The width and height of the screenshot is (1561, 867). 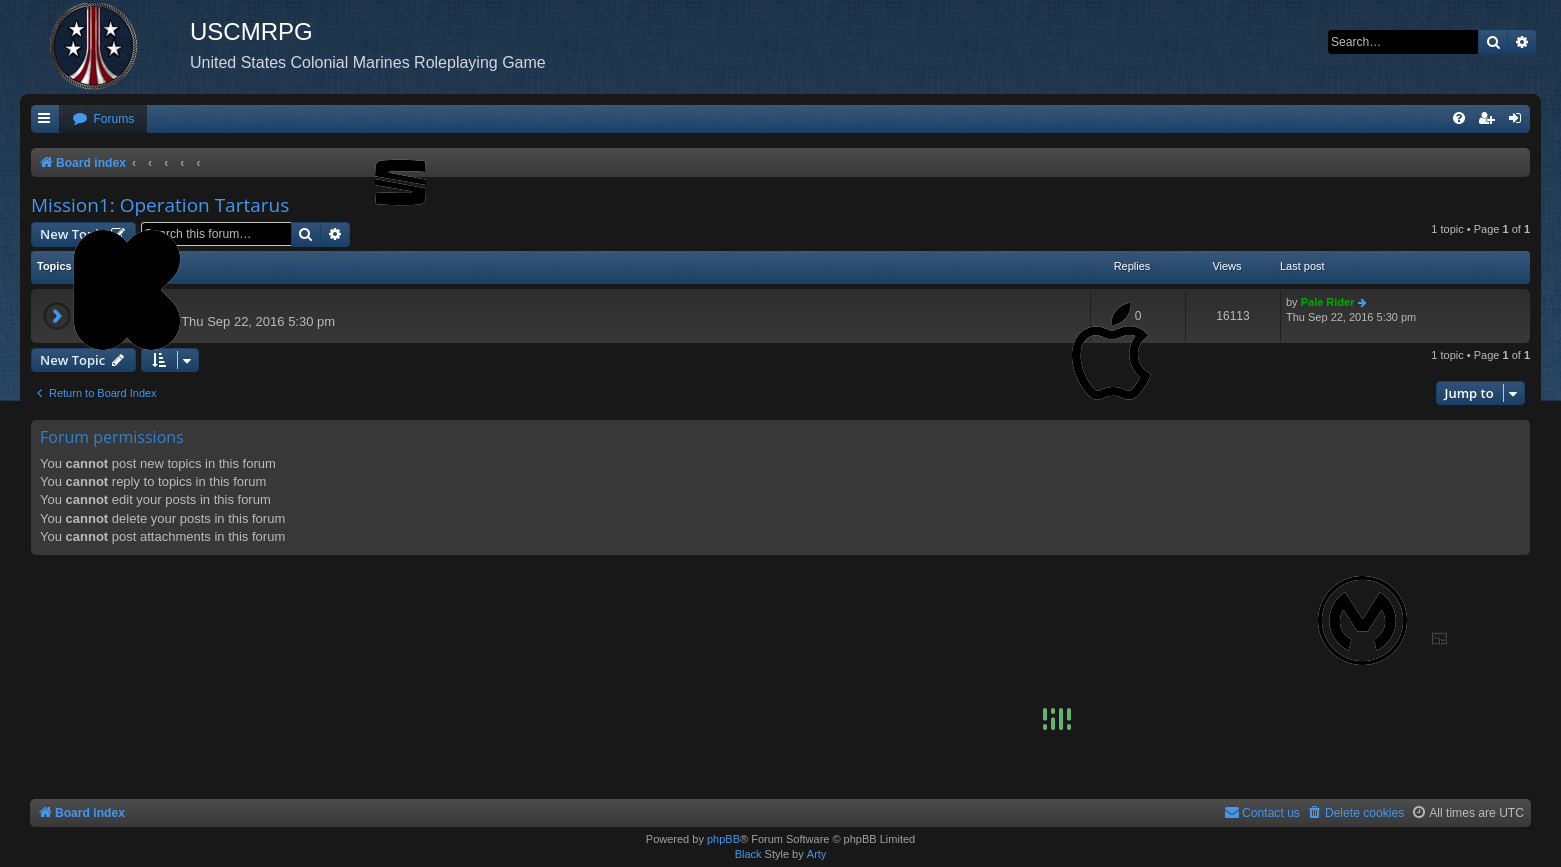 What do you see at coordinates (1439, 638) in the screenshot?
I see `exit picture-in-picture mode` at bounding box center [1439, 638].